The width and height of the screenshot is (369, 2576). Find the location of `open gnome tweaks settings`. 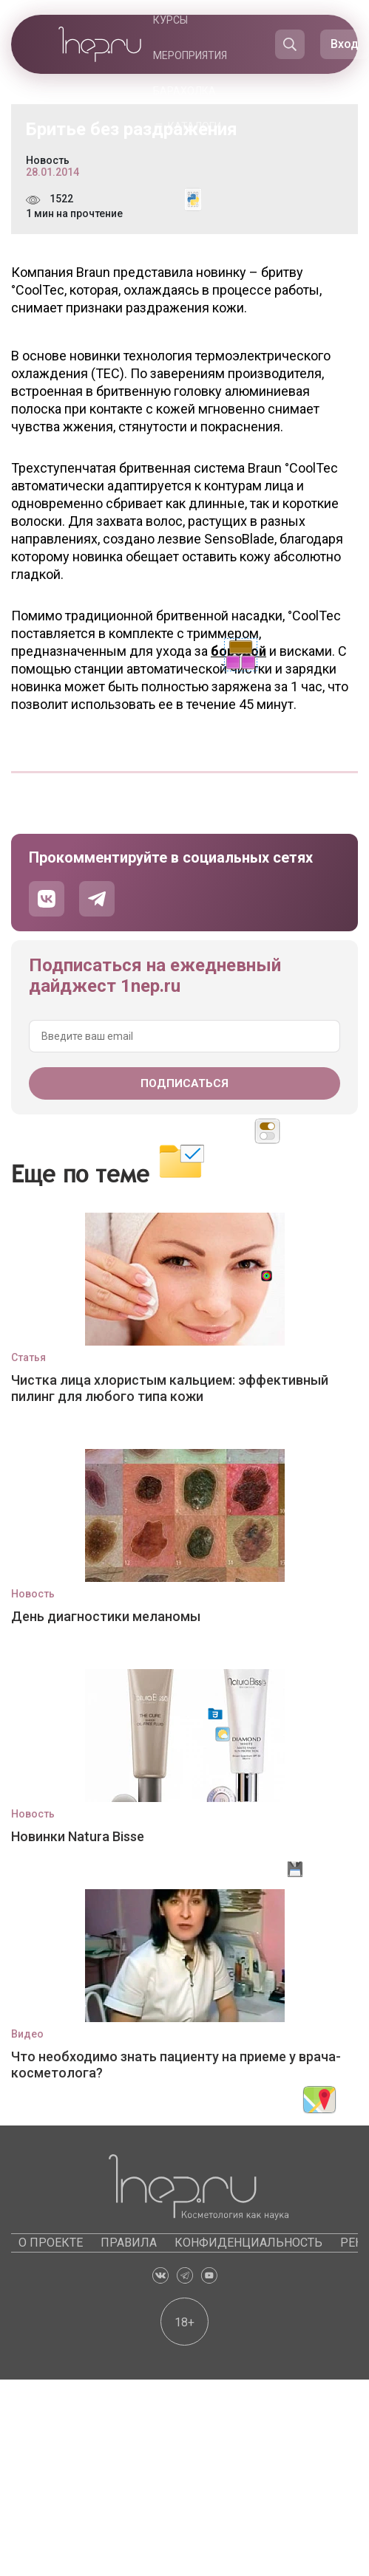

open gnome tweaks settings is located at coordinates (267, 1131).